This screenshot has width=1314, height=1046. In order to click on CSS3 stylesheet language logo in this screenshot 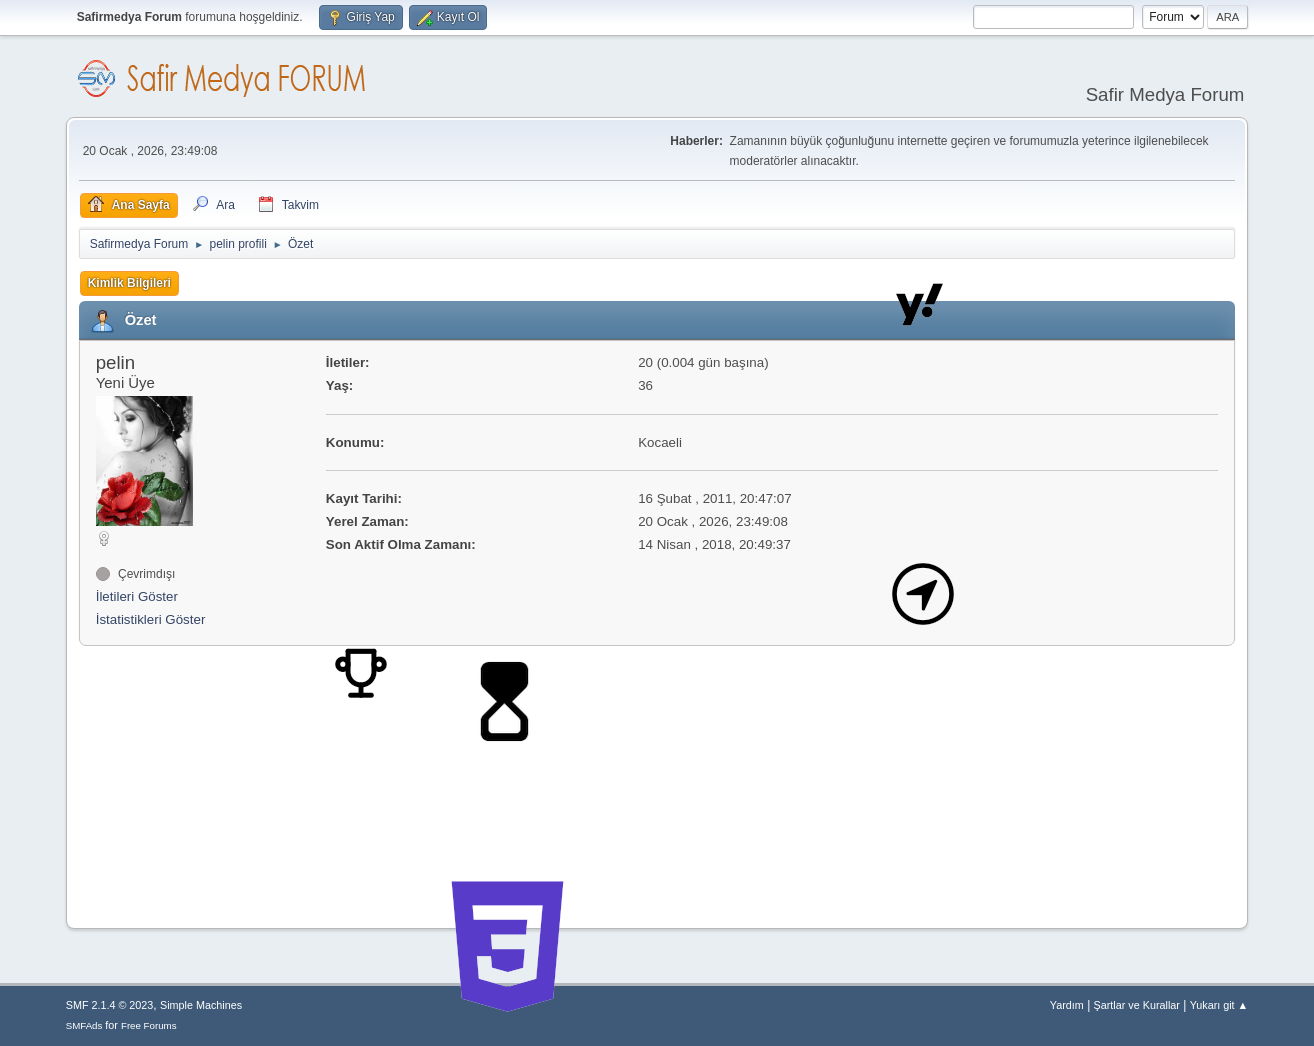, I will do `click(507, 946)`.